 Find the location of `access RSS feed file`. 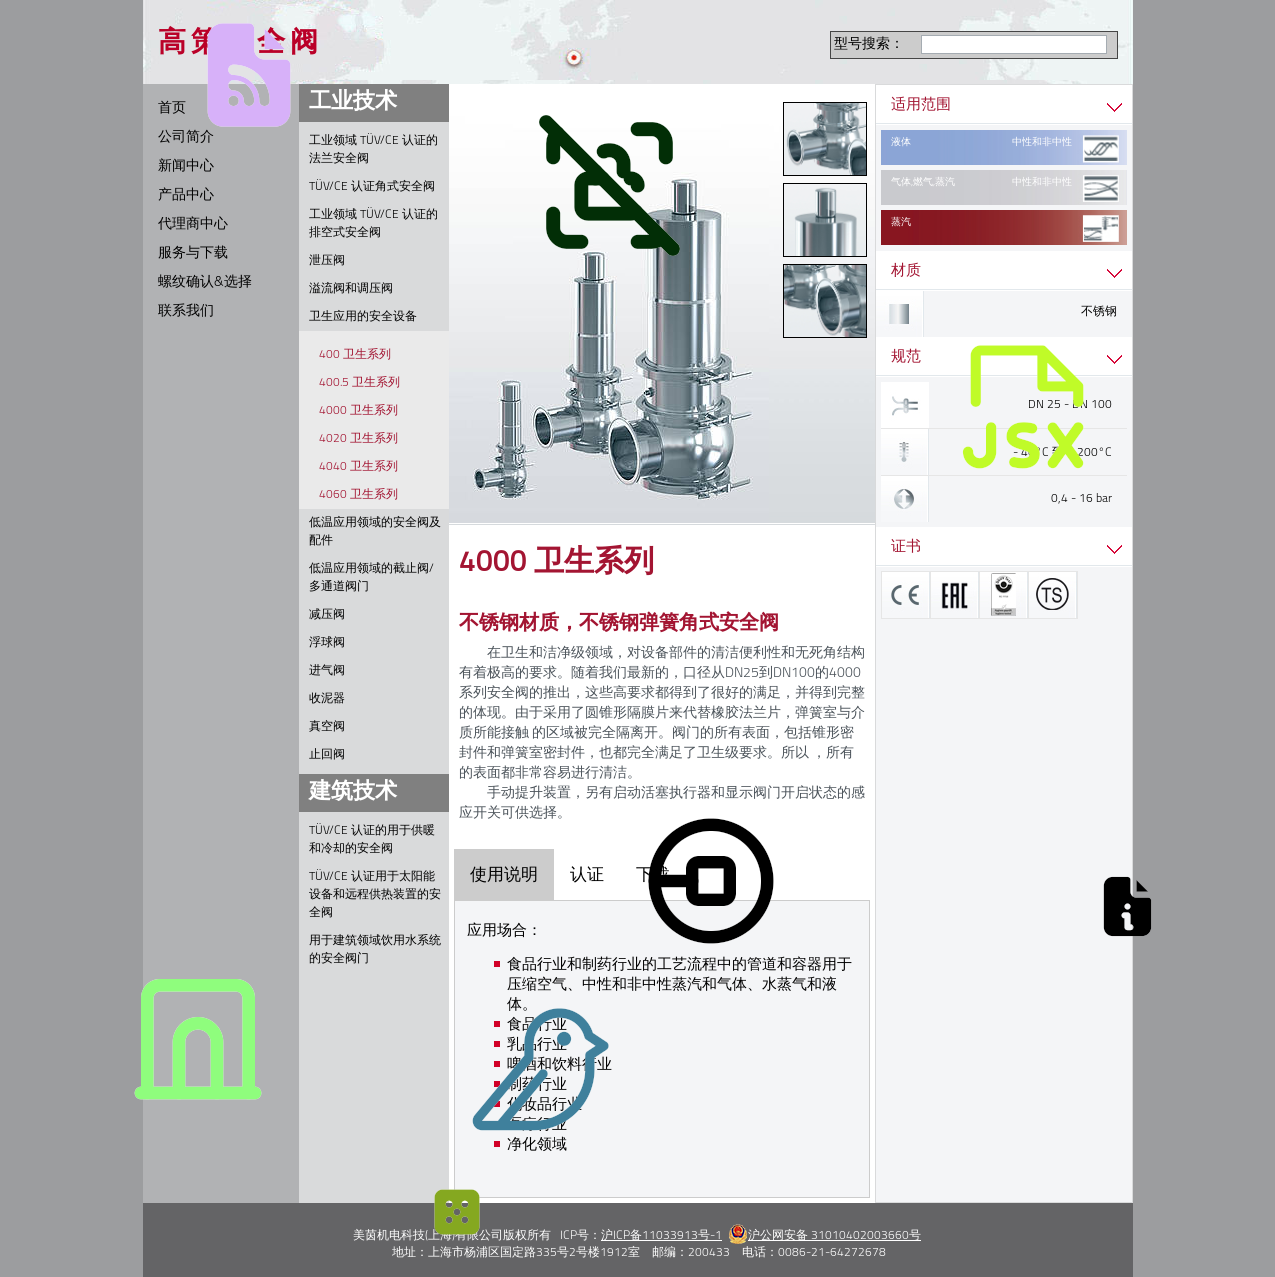

access RSS feed file is located at coordinates (249, 75).